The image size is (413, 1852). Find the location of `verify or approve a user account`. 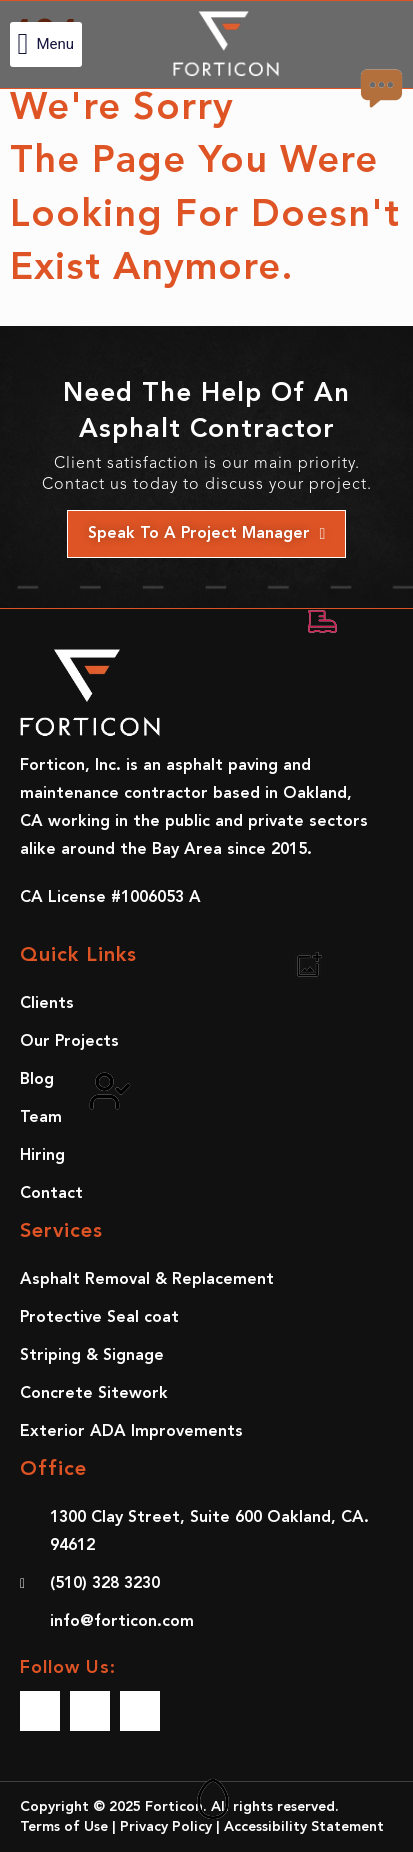

verify or approve a user account is located at coordinates (110, 1091).